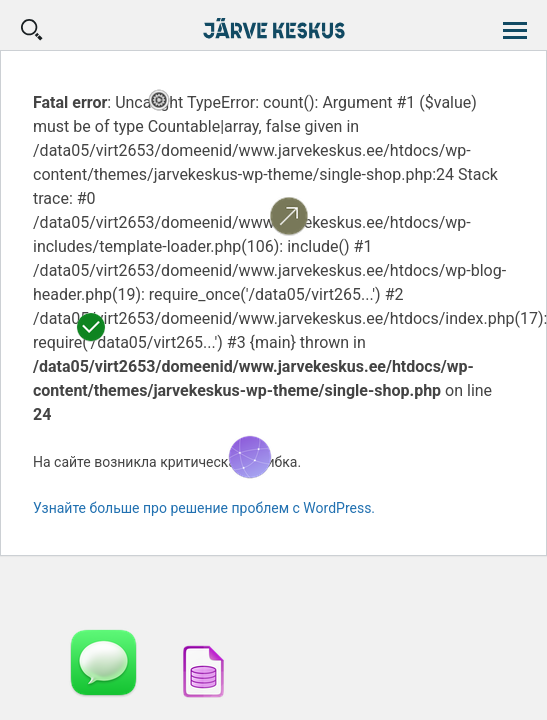  Describe the element at coordinates (91, 327) in the screenshot. I see `indicates file has been successfully synced and shared` at that location.